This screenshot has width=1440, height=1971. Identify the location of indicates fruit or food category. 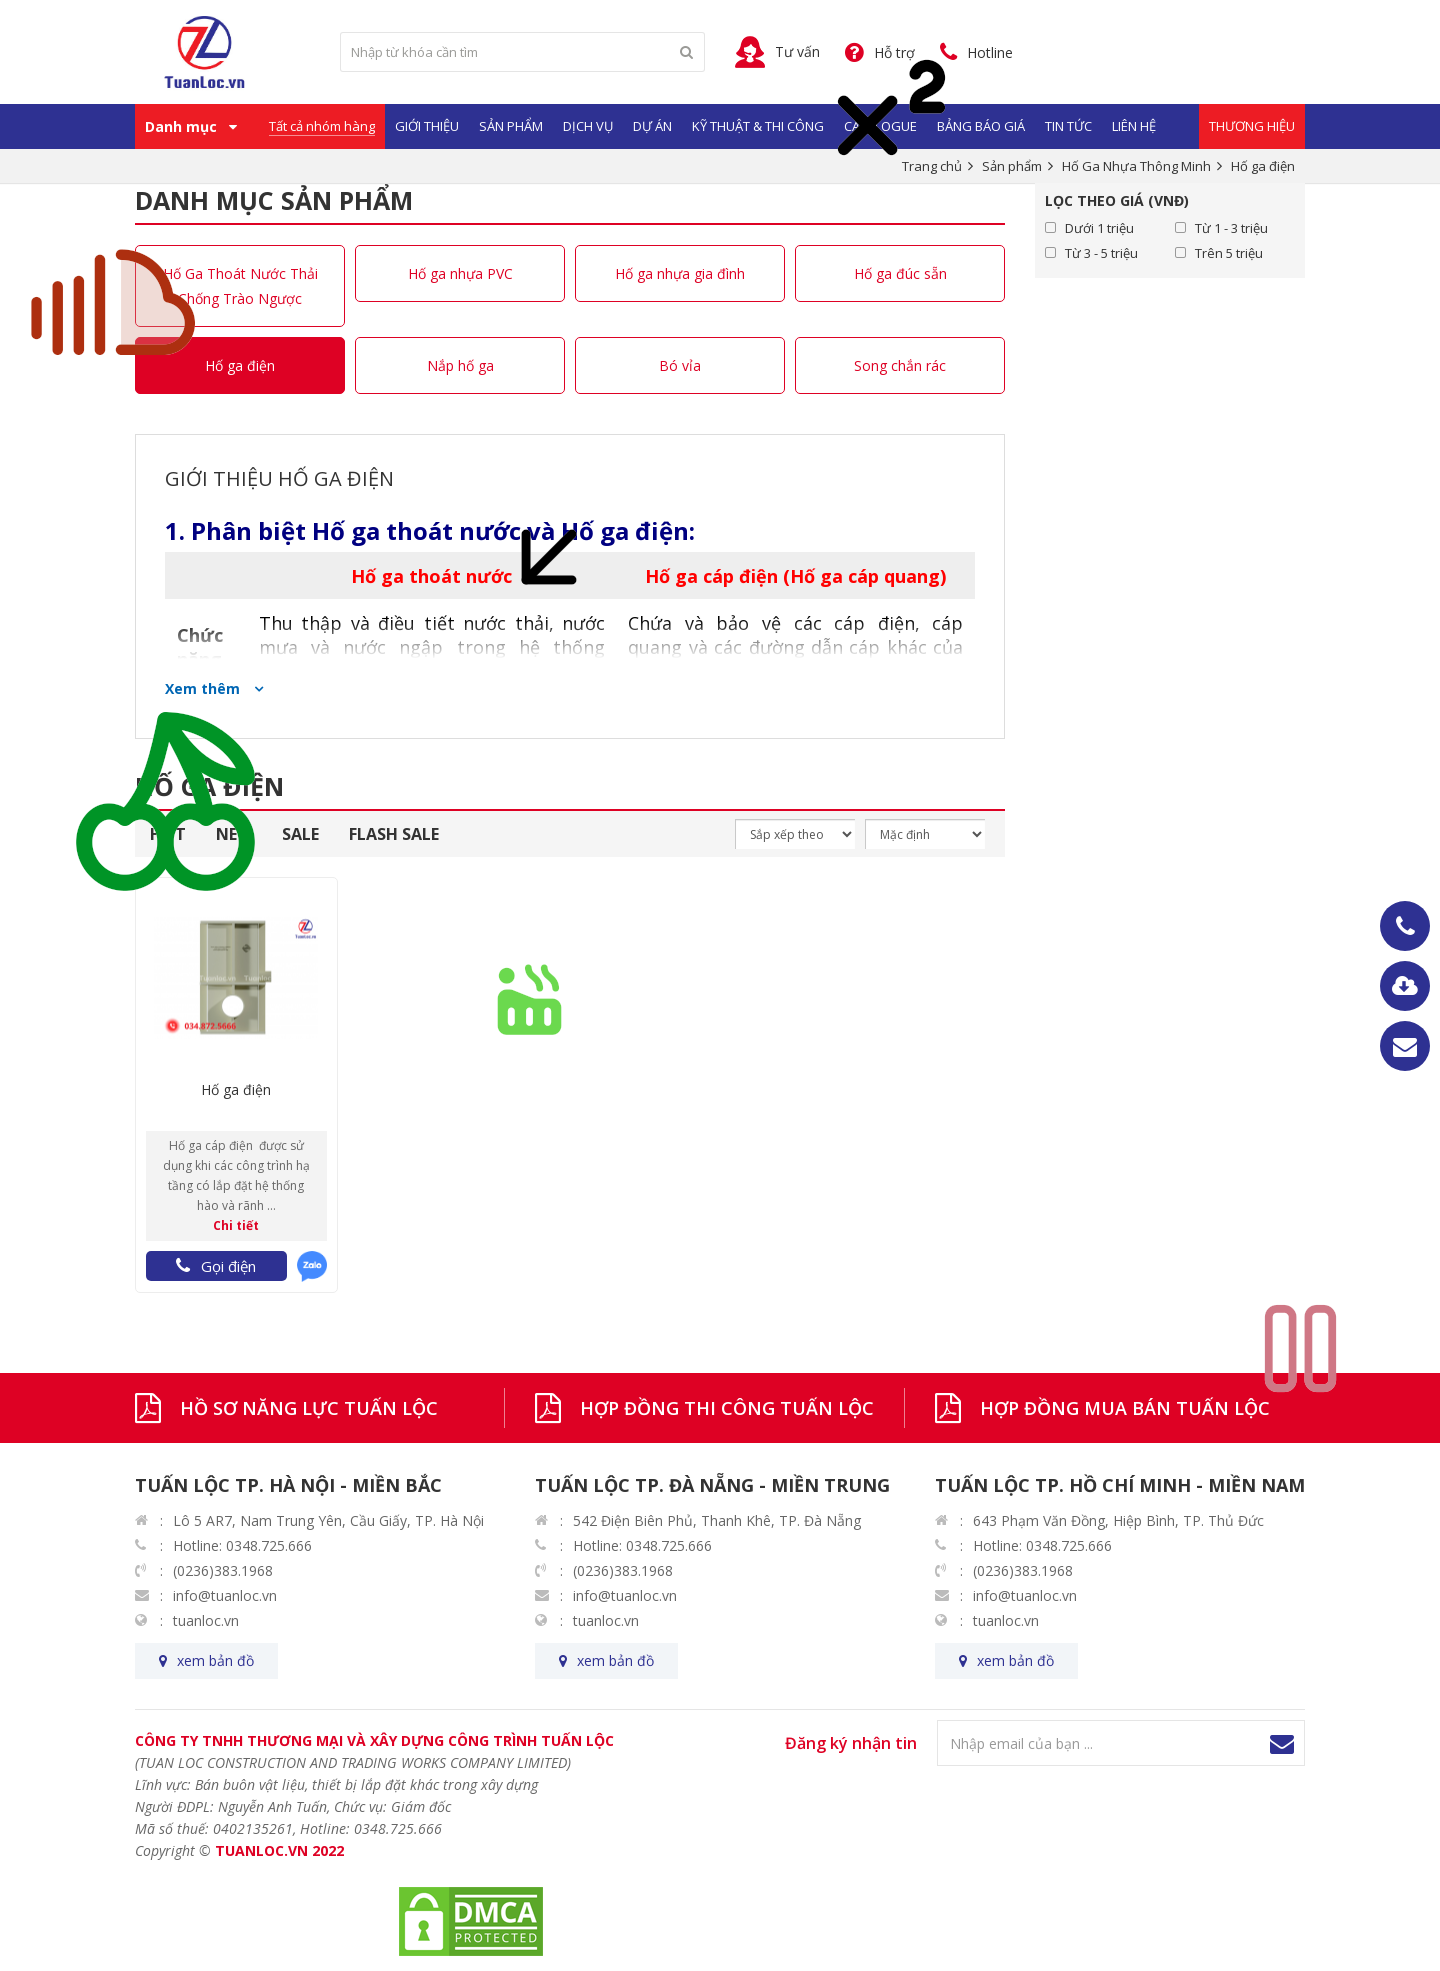
(165, 801).